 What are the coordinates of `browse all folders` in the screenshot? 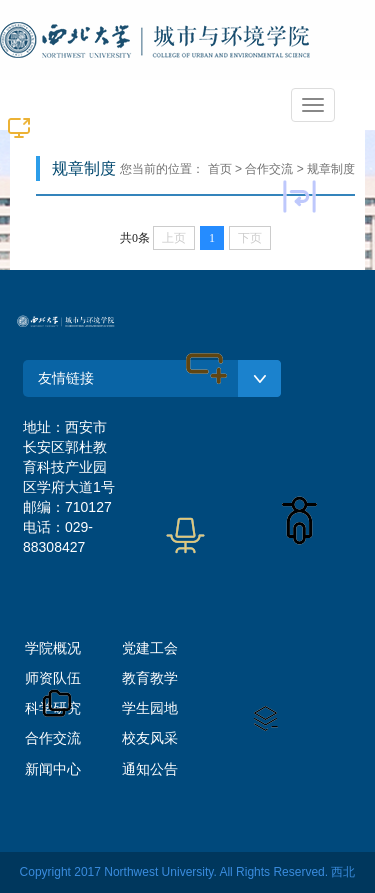 It's located at (57, 704).